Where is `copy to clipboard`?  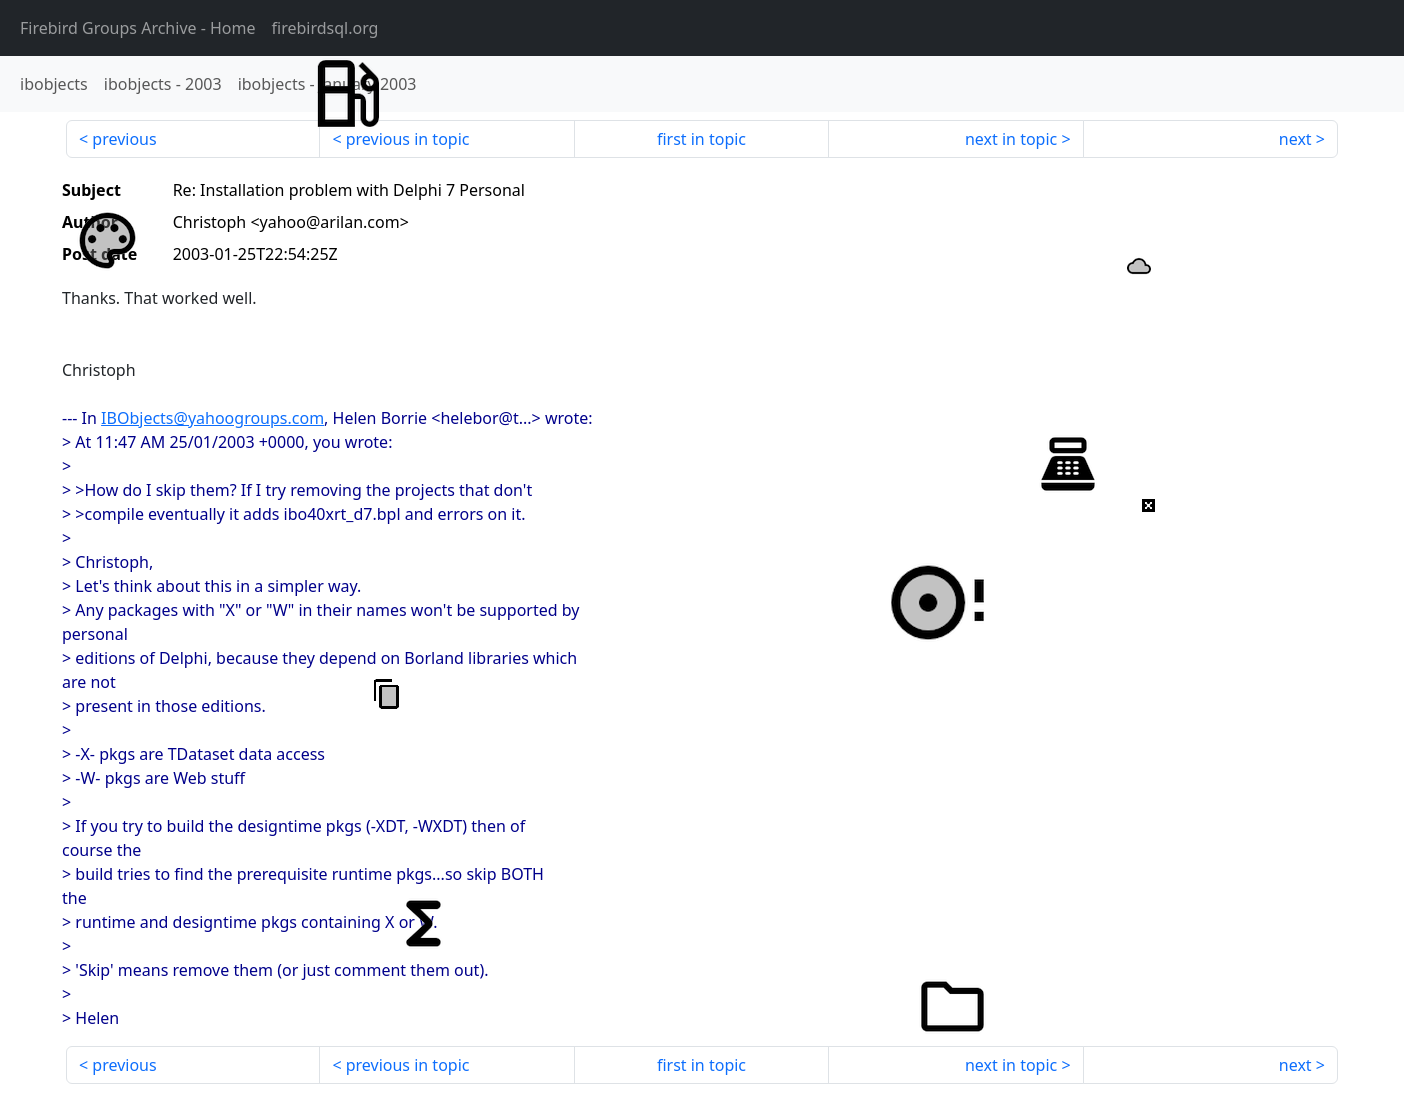
copy to clipboard is located at coordinates (387, 694).